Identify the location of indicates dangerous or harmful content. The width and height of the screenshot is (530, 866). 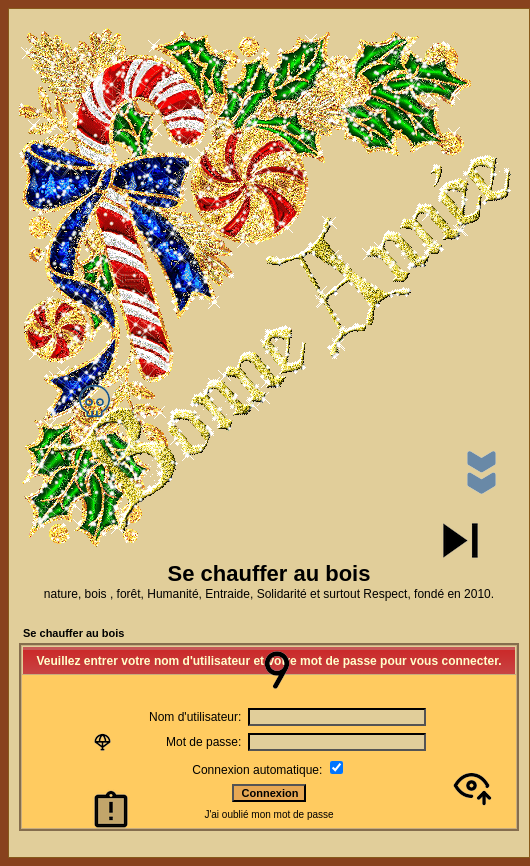
(94, 401).